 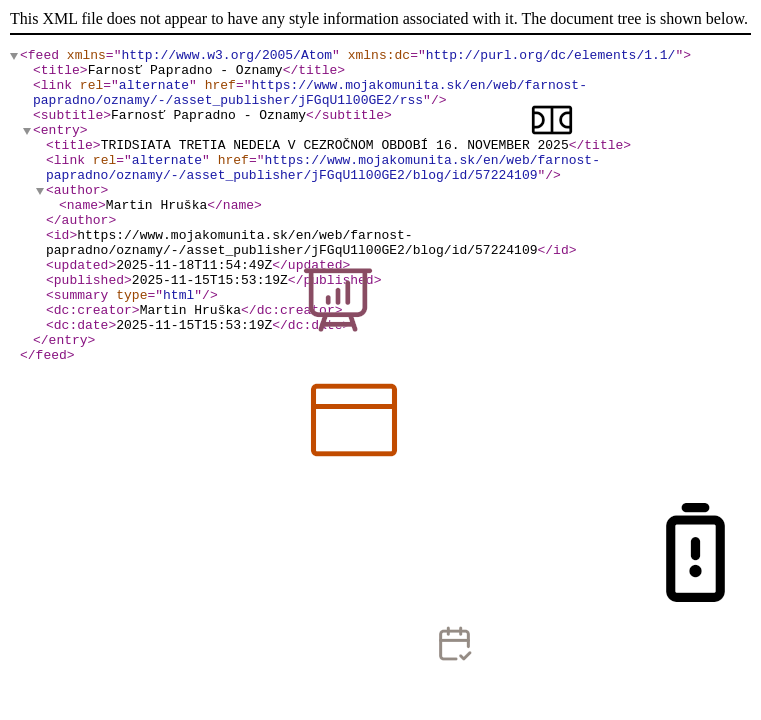 What do you see at coordinates (695, 552) in the screenshot?
I see `indicates low battery warning` at bounding box center [695, 552].